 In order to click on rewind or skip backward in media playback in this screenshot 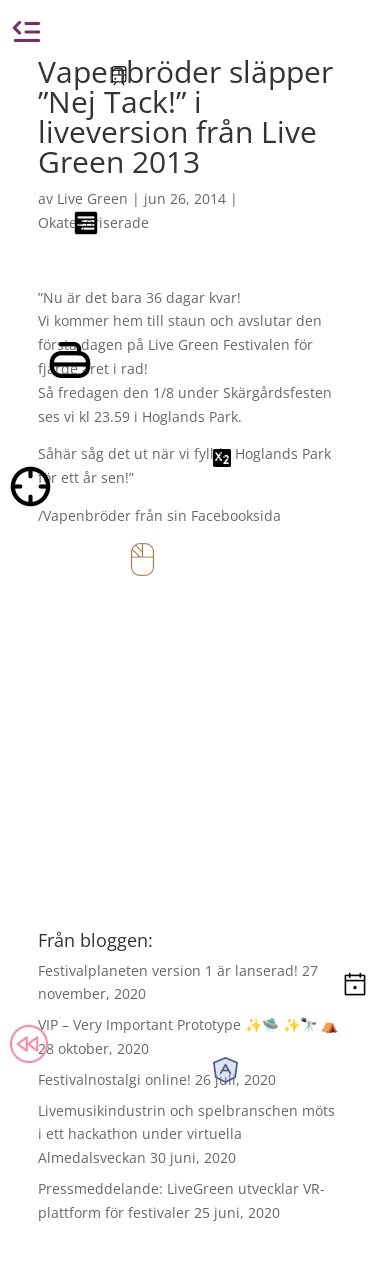, I will do `click(29, 1044)`.